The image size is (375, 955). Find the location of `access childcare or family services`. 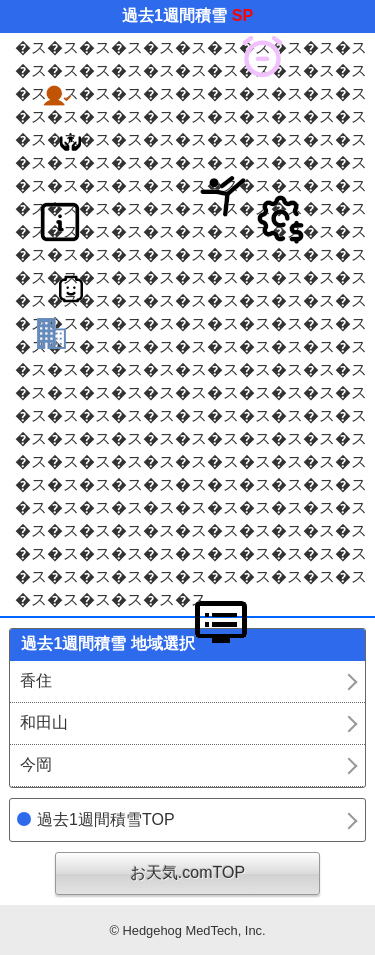

access childcare or family services is located at coordinates (70, 142).